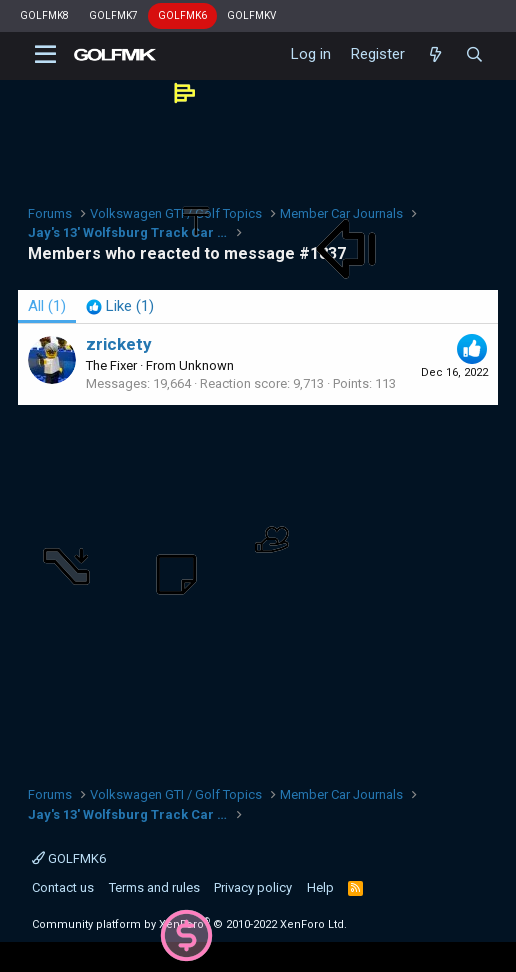 This screenshot has height=972, width=516. What do you see at coordinates (186, 935) in the screenshot?
I see `view account balance or financial summary` at bounding box center [186, 935].